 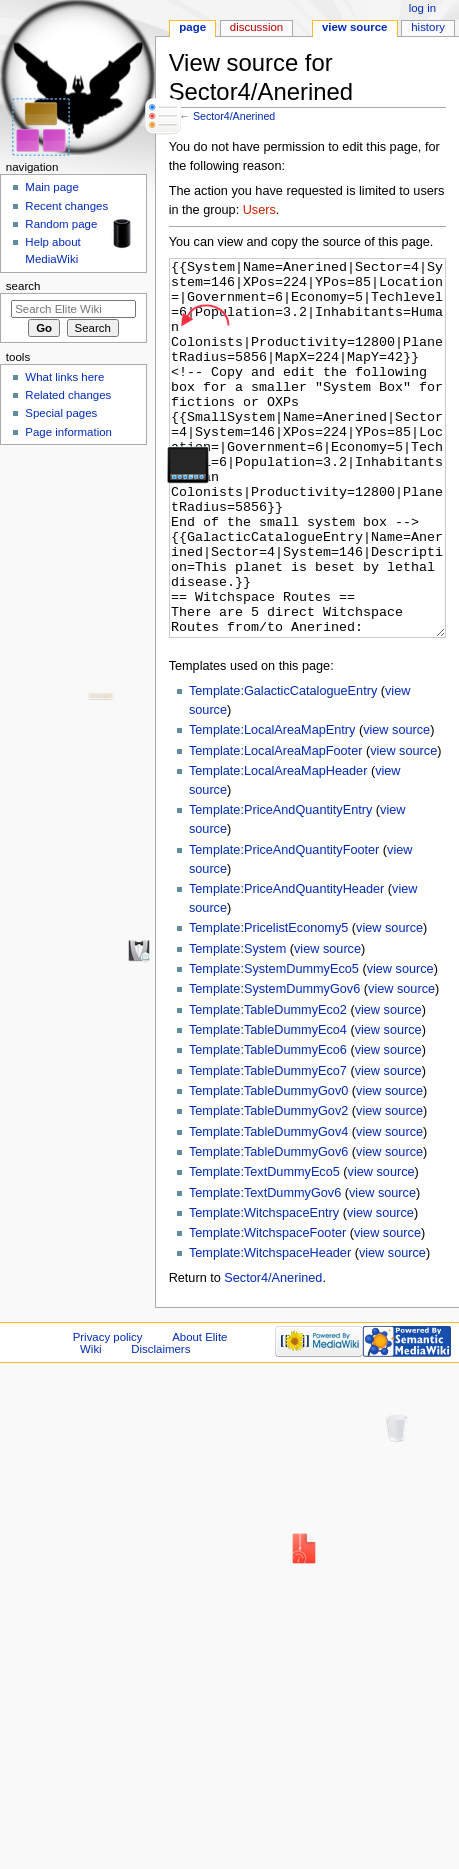 What do you see at coordinates (139, 951) in the screenshot?
I see `manage digital certificates and security credentials` at bounding box center [139, 951].